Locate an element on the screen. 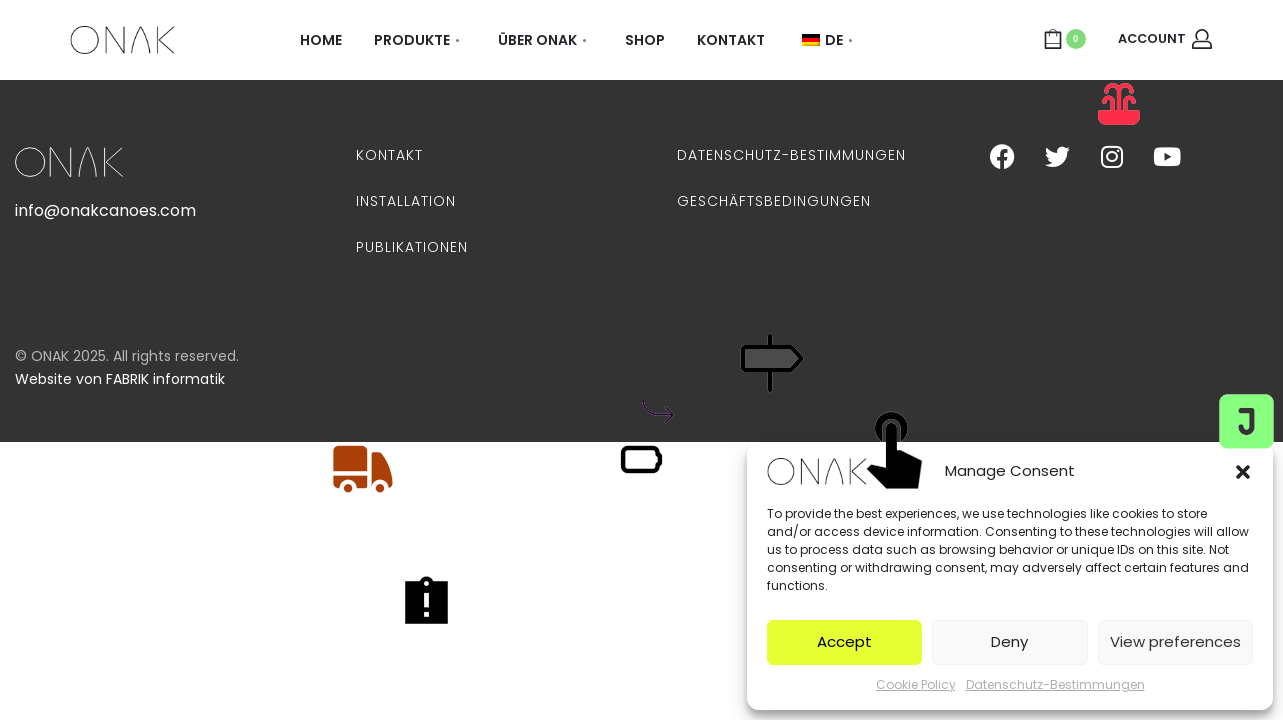 This screenshot has width=1283, height=720. view nearby fountains or water features is located at coordinates (1119, 104).